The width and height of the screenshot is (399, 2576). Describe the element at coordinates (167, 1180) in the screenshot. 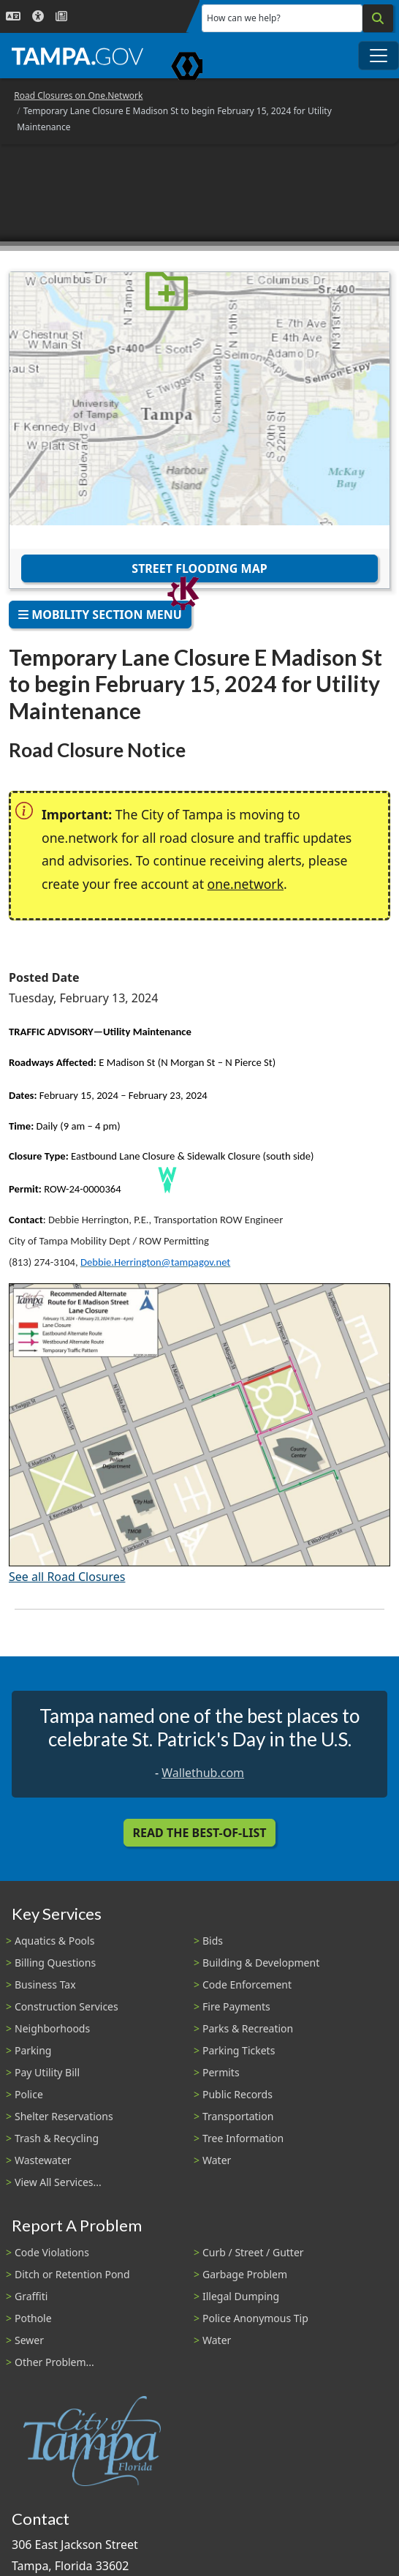

I see `WP Rocket plugin logo` at that location.